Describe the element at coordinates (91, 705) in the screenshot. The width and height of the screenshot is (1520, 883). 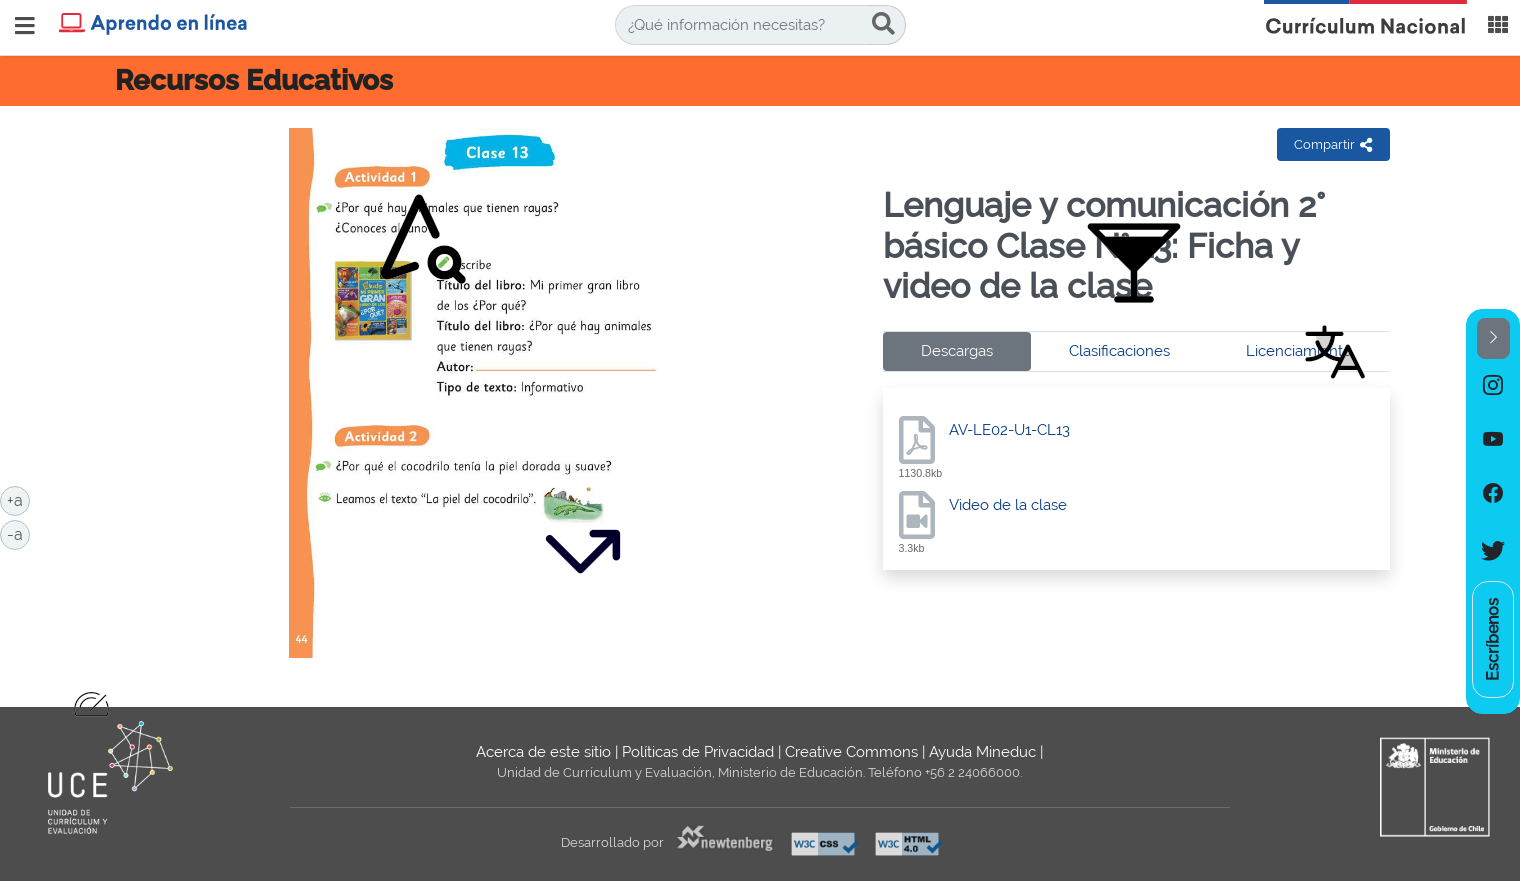
I see `view performance or speed metrics` at that location.